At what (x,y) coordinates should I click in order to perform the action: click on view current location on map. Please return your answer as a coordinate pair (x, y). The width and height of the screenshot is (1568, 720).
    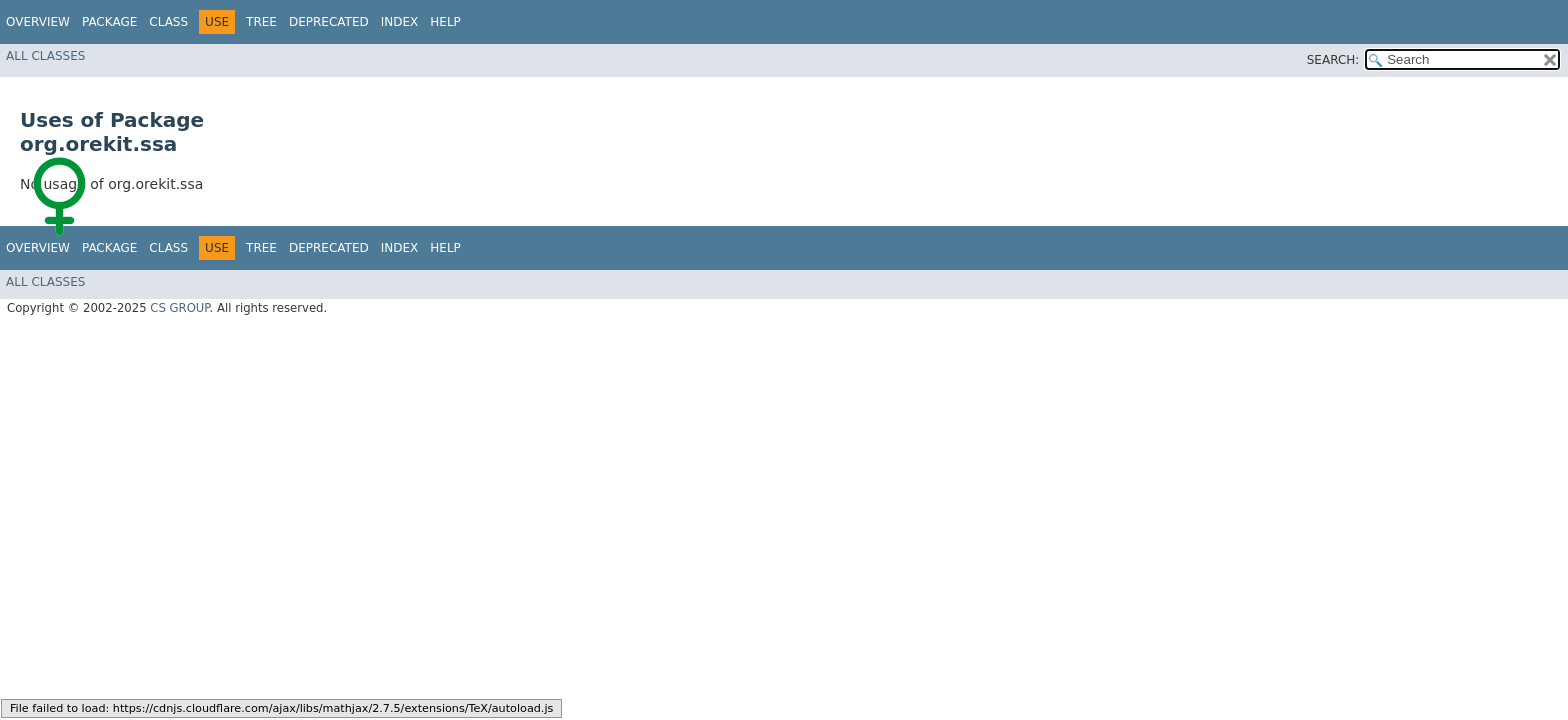
    Looking at the image, I should click on (1363, 662).